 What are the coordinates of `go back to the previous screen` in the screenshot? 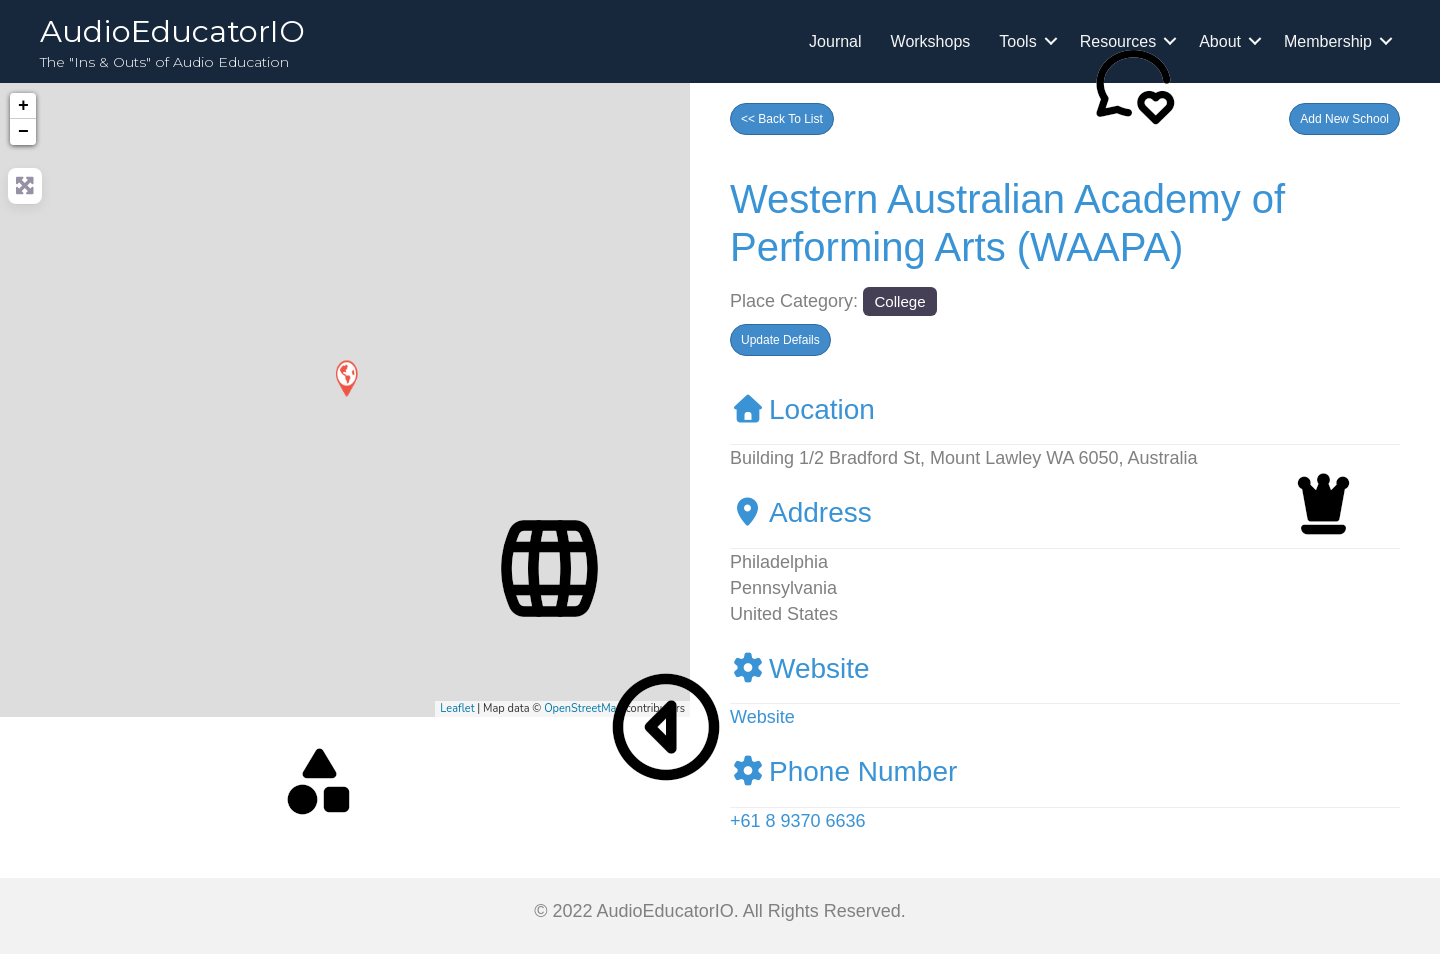 It's located at (666, 727).